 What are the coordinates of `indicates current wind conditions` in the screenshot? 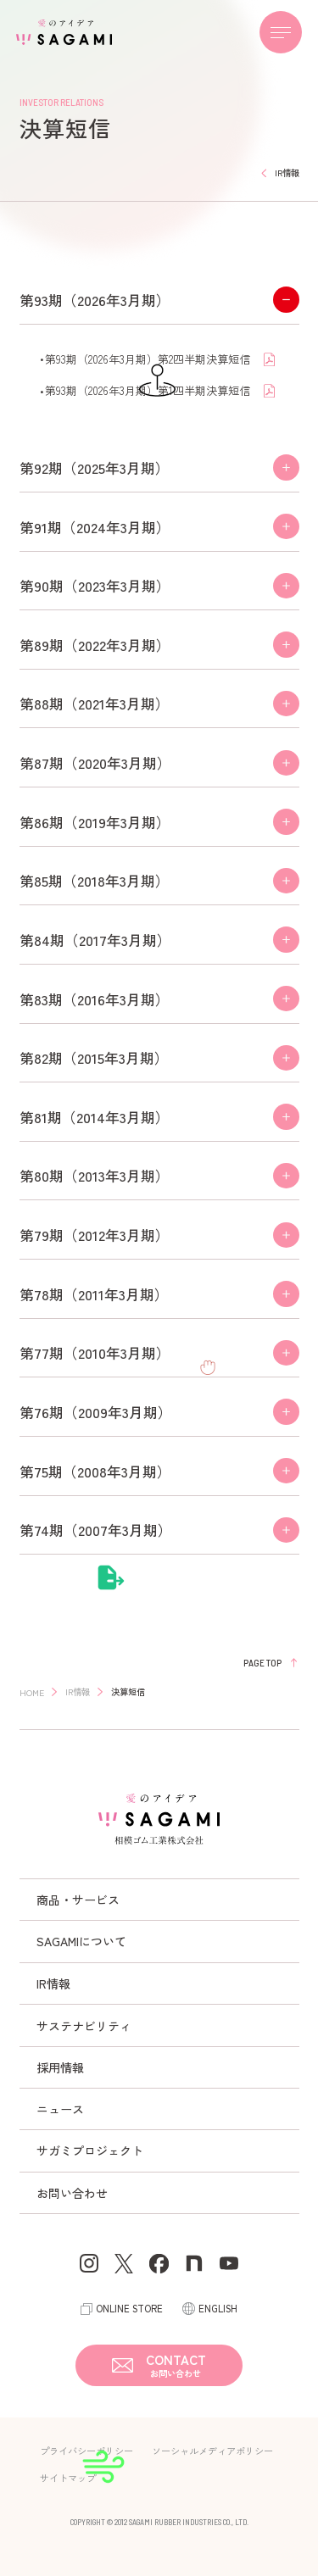 It's located at (103, 2467).